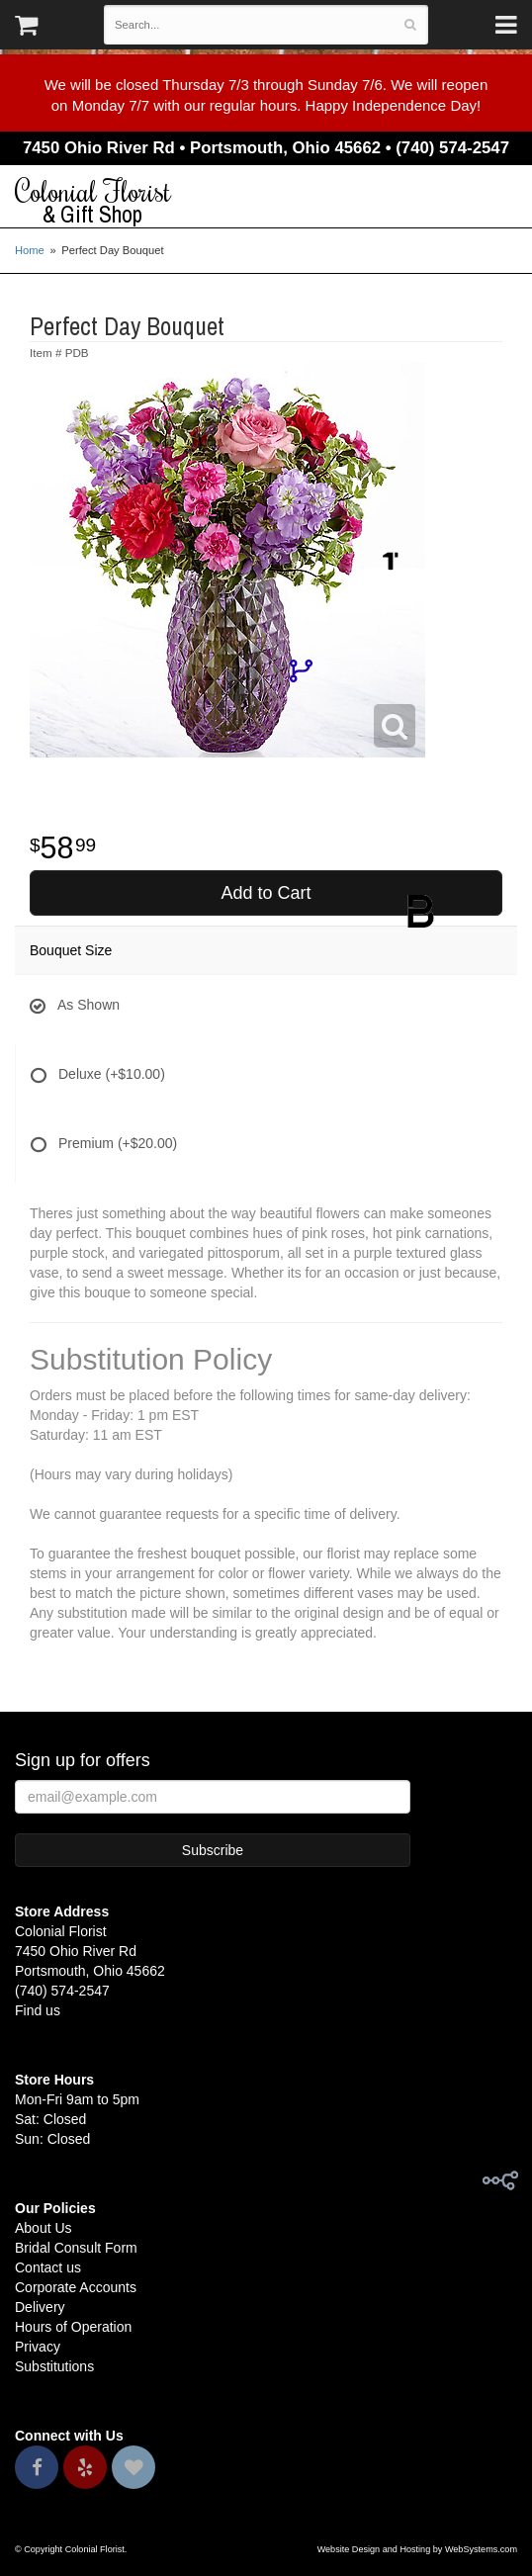 The height and width of the screenshot is (2576, 532). I want to click on open n8n workflow automation platform, so click(500, 2180).